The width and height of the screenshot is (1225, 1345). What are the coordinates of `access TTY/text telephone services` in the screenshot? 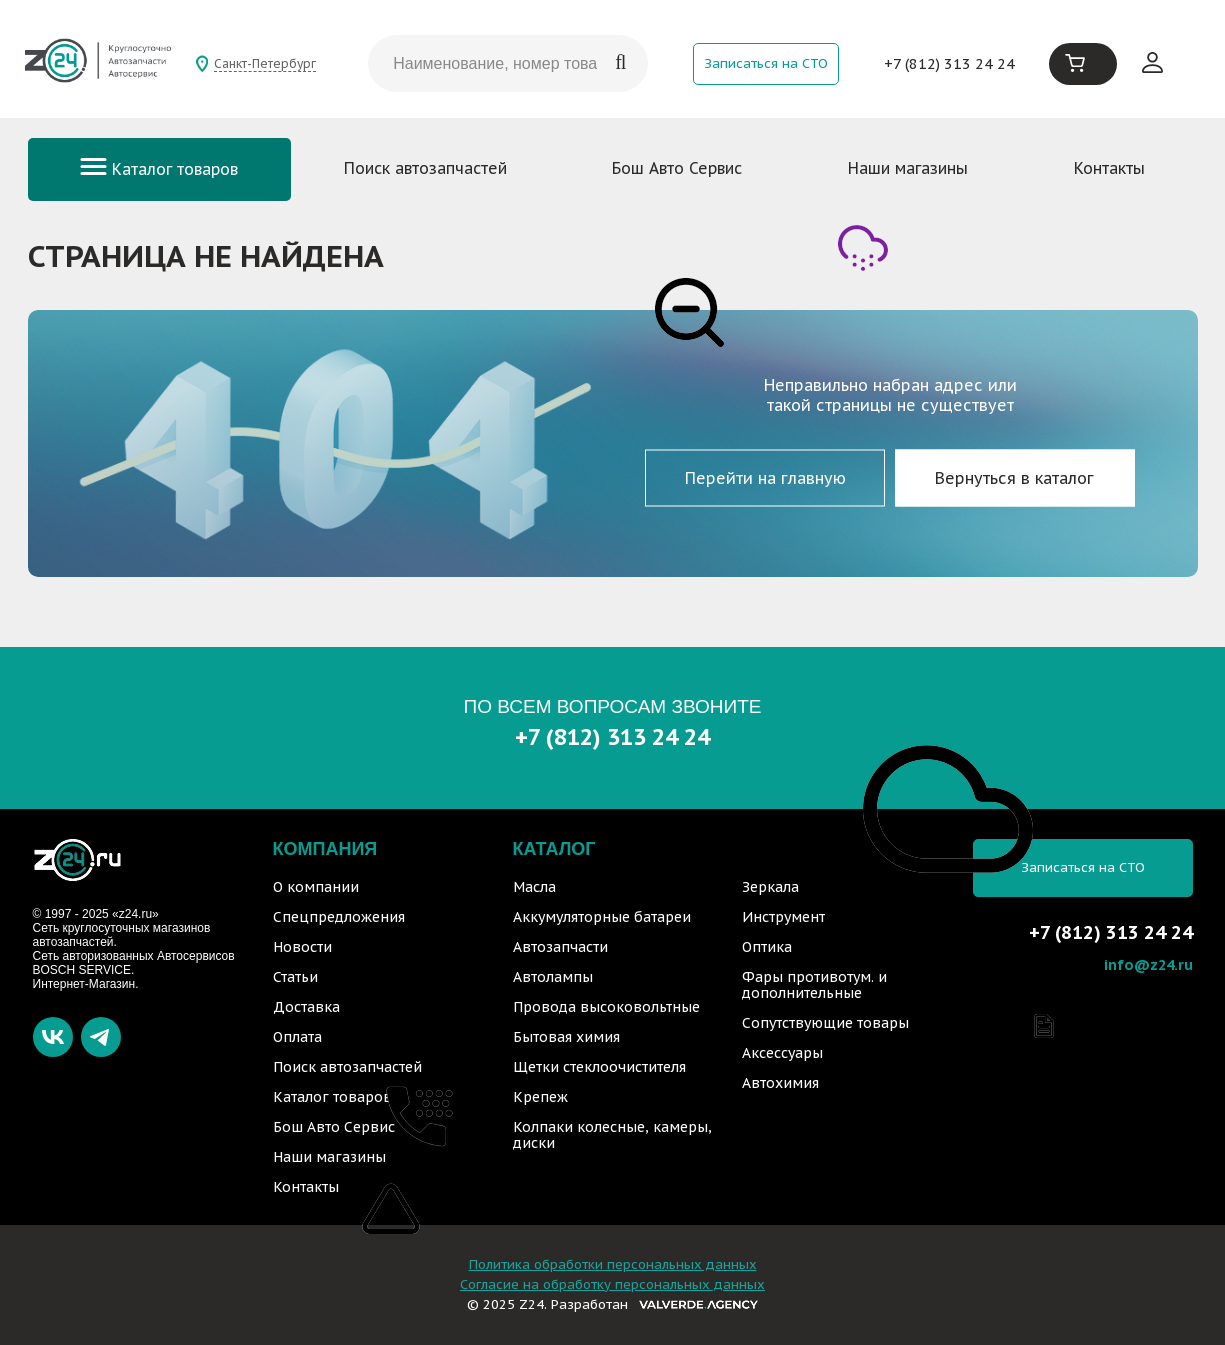 It's located at (419, 1116).